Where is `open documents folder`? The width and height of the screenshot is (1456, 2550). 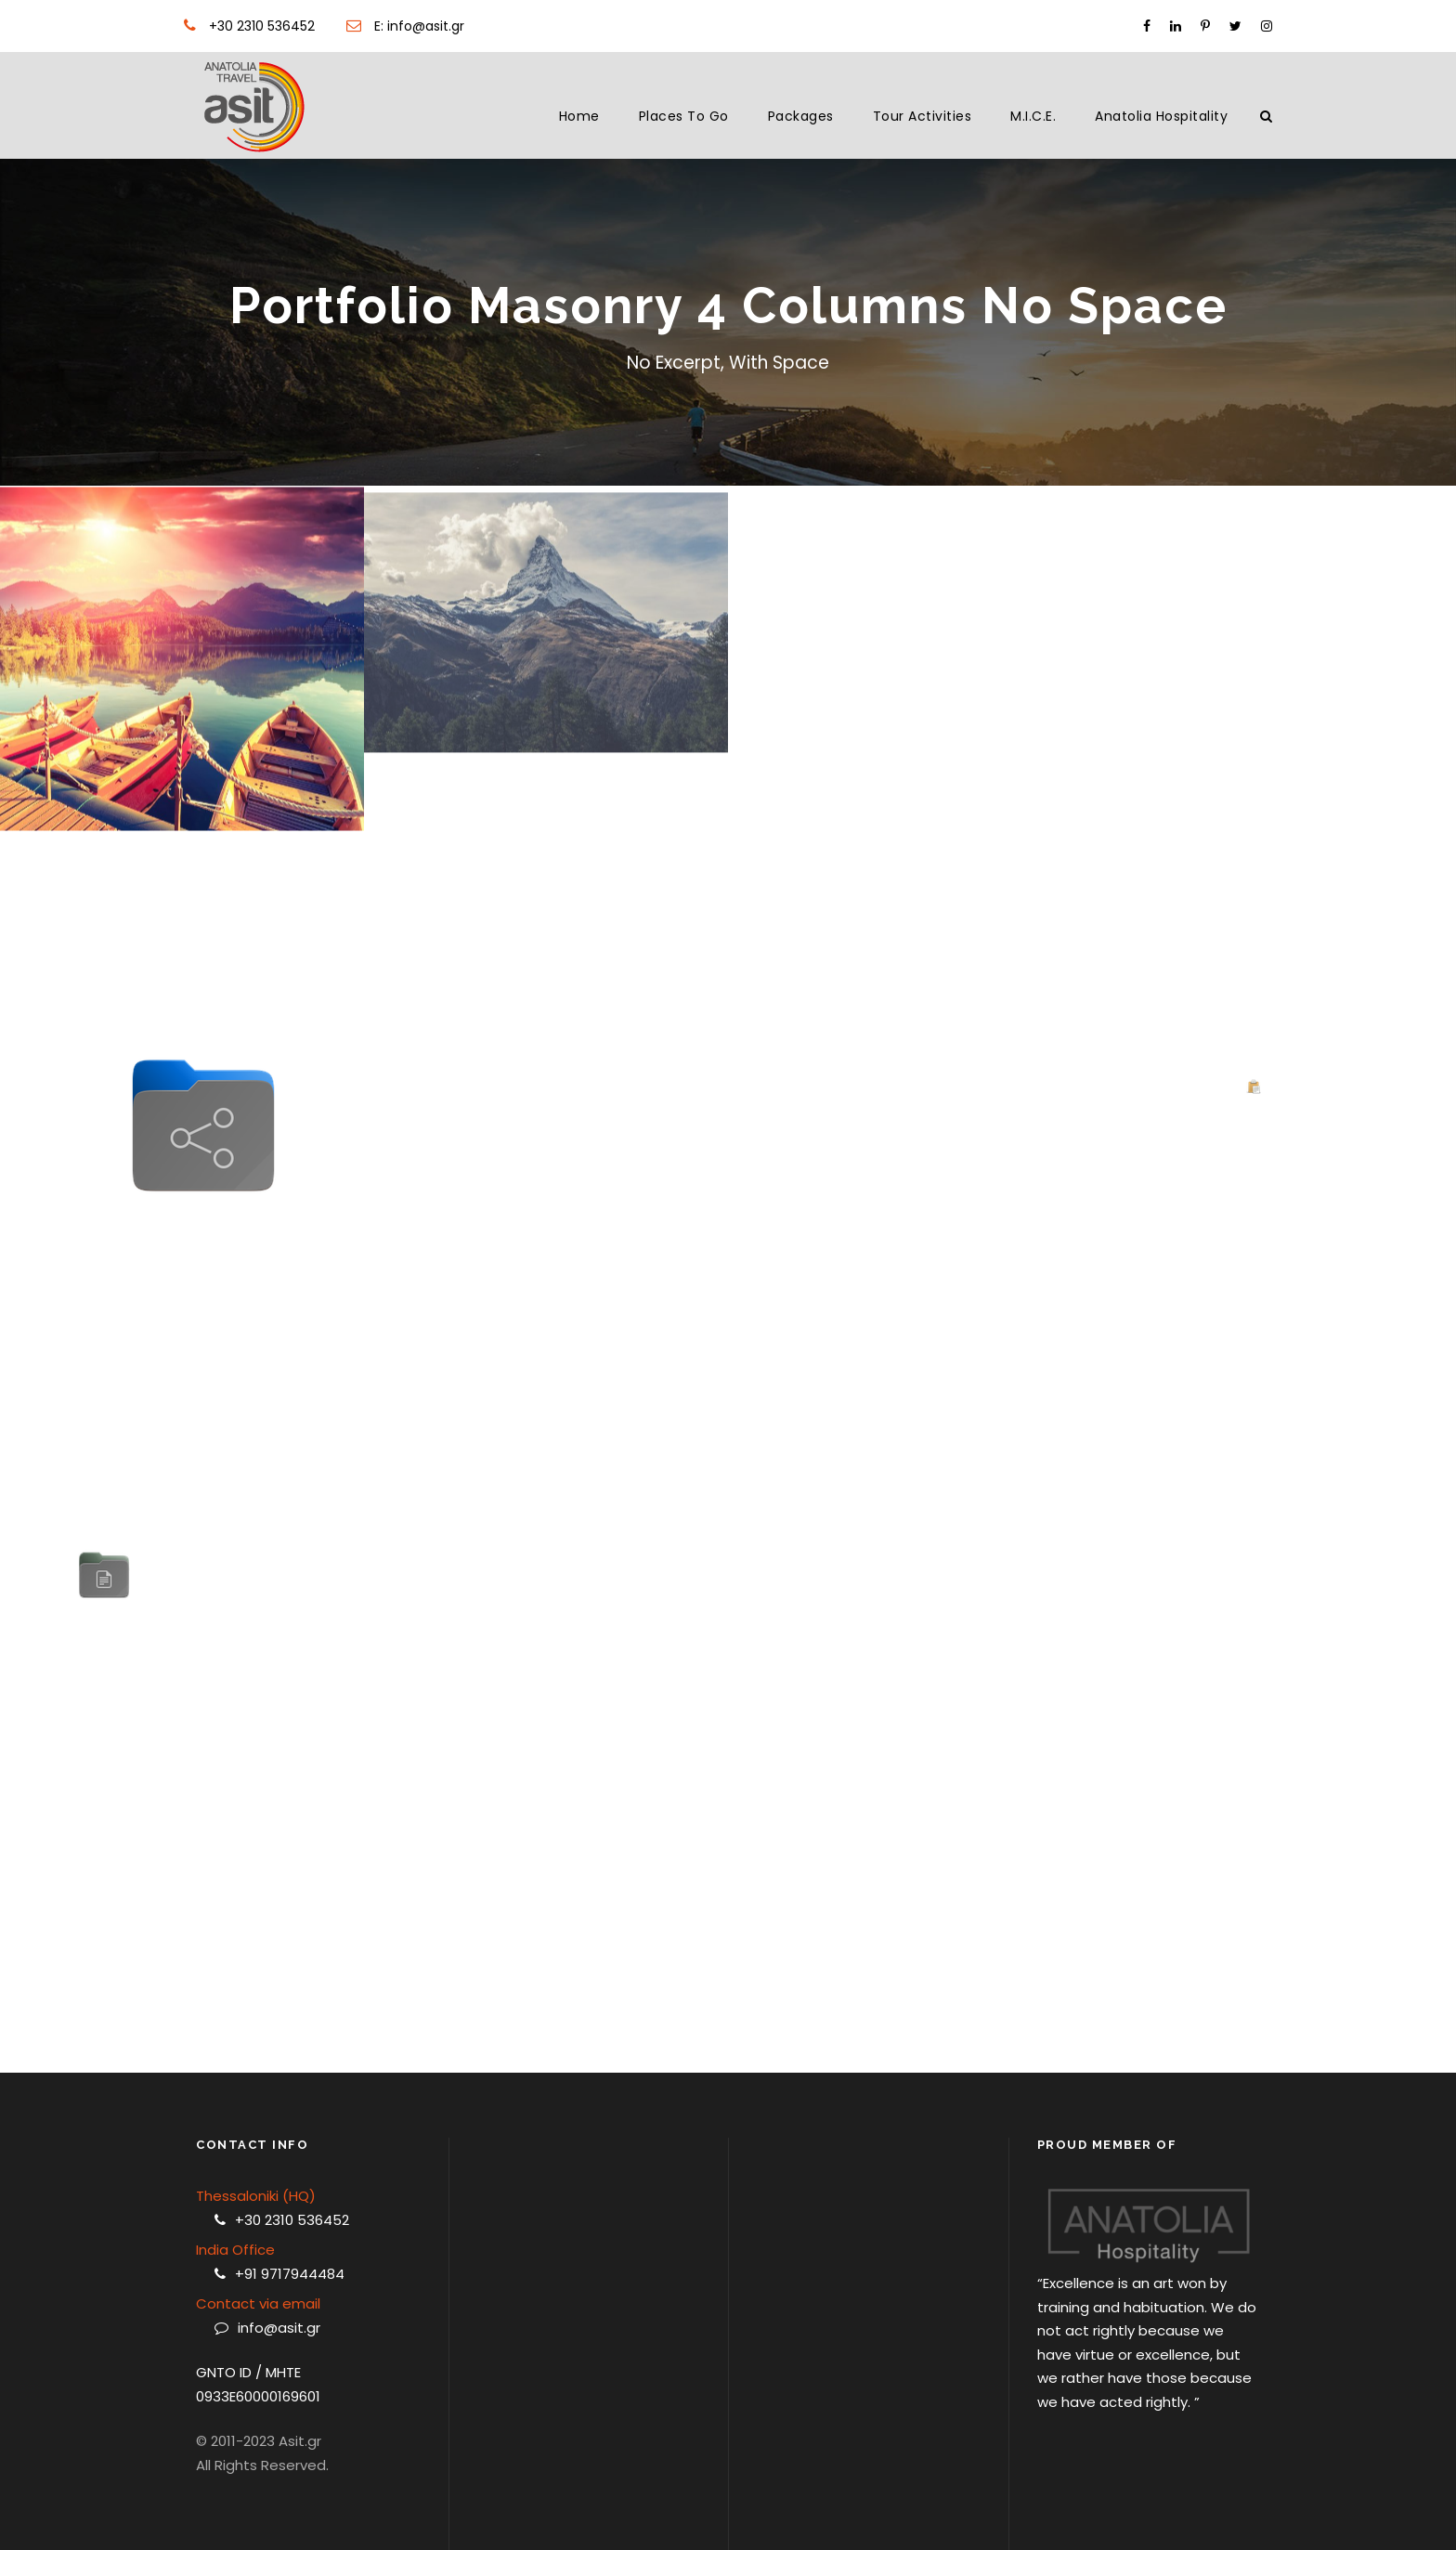
open documents folder is located at coordinates (104, 1575).